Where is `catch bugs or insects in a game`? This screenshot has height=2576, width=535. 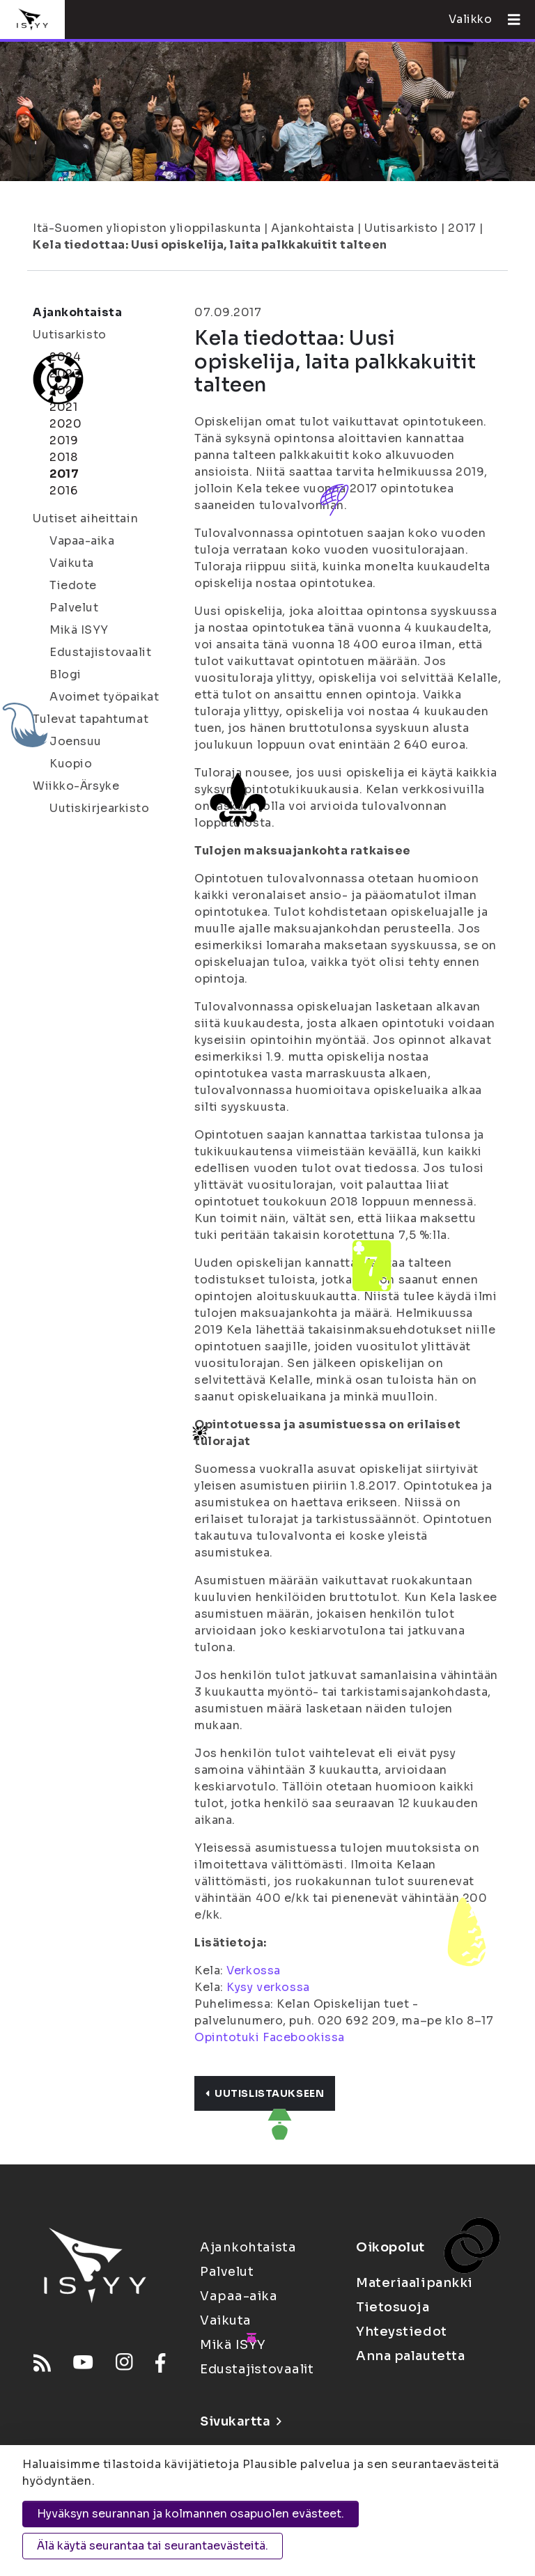 catch bugs or insects in a game is located at coordinates (334, 500).